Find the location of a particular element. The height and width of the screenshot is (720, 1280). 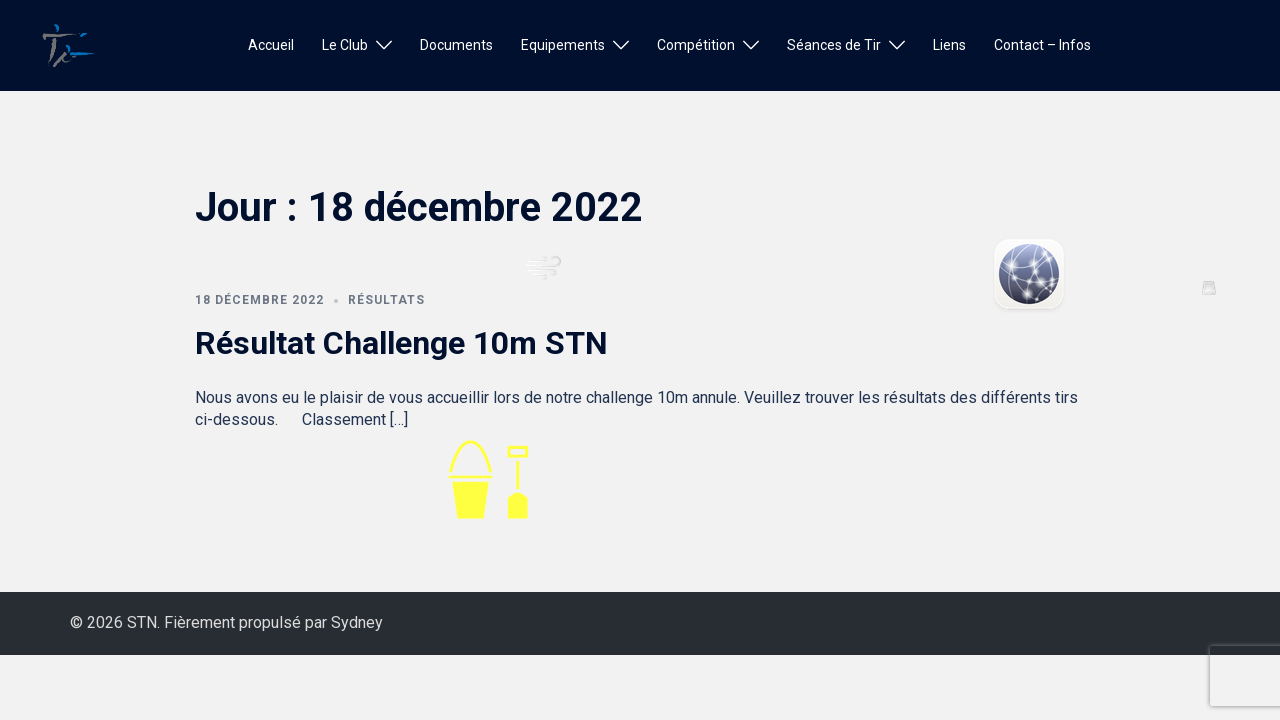

access network file system or shared storage is located at coordinates (1029, 274).